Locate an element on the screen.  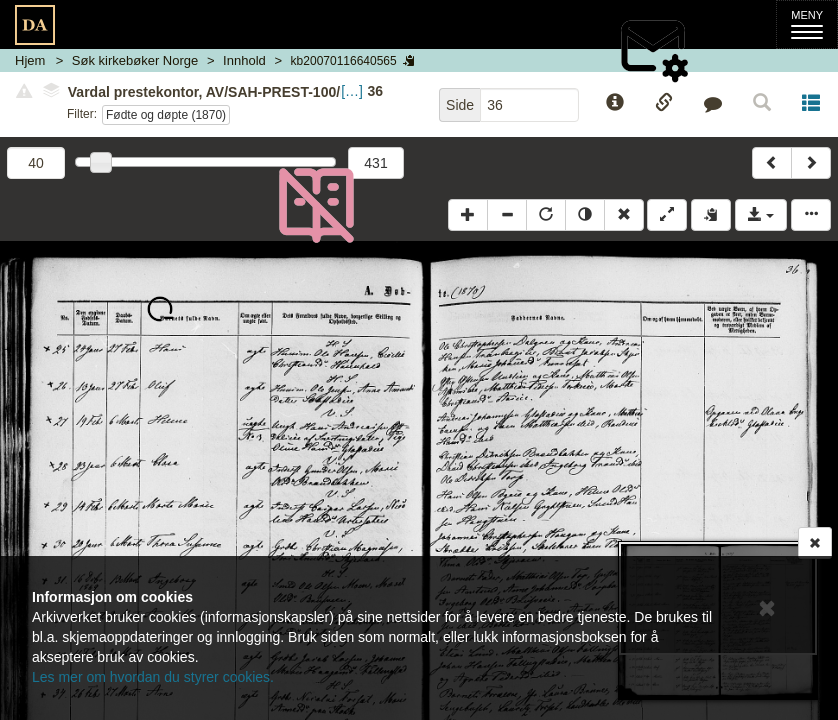
access email settings is located at coordinates (653, 46).